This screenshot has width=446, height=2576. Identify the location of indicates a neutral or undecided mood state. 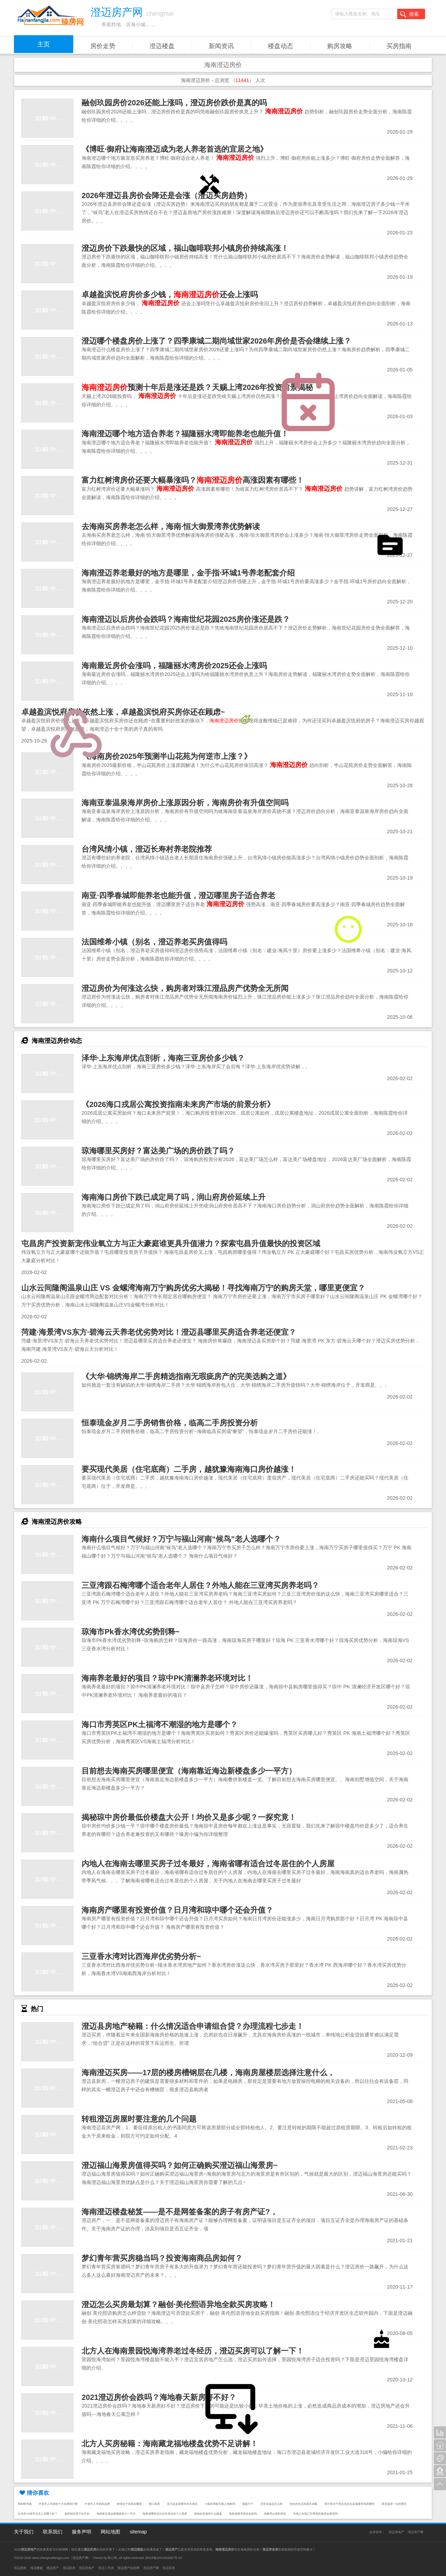
(348, 929).